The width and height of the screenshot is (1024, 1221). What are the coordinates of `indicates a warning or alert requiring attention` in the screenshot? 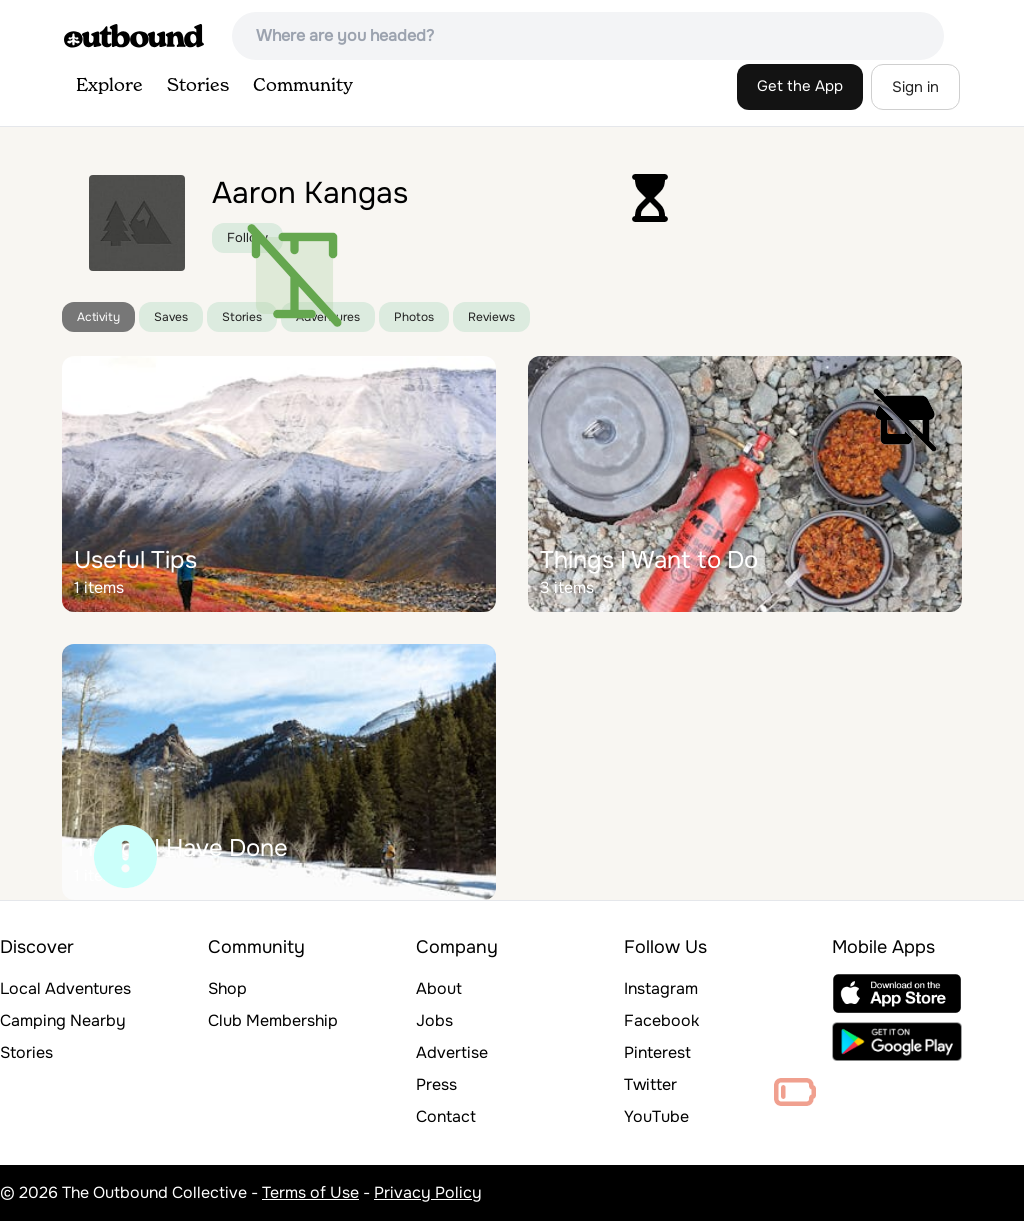 It's located at (125, 856).